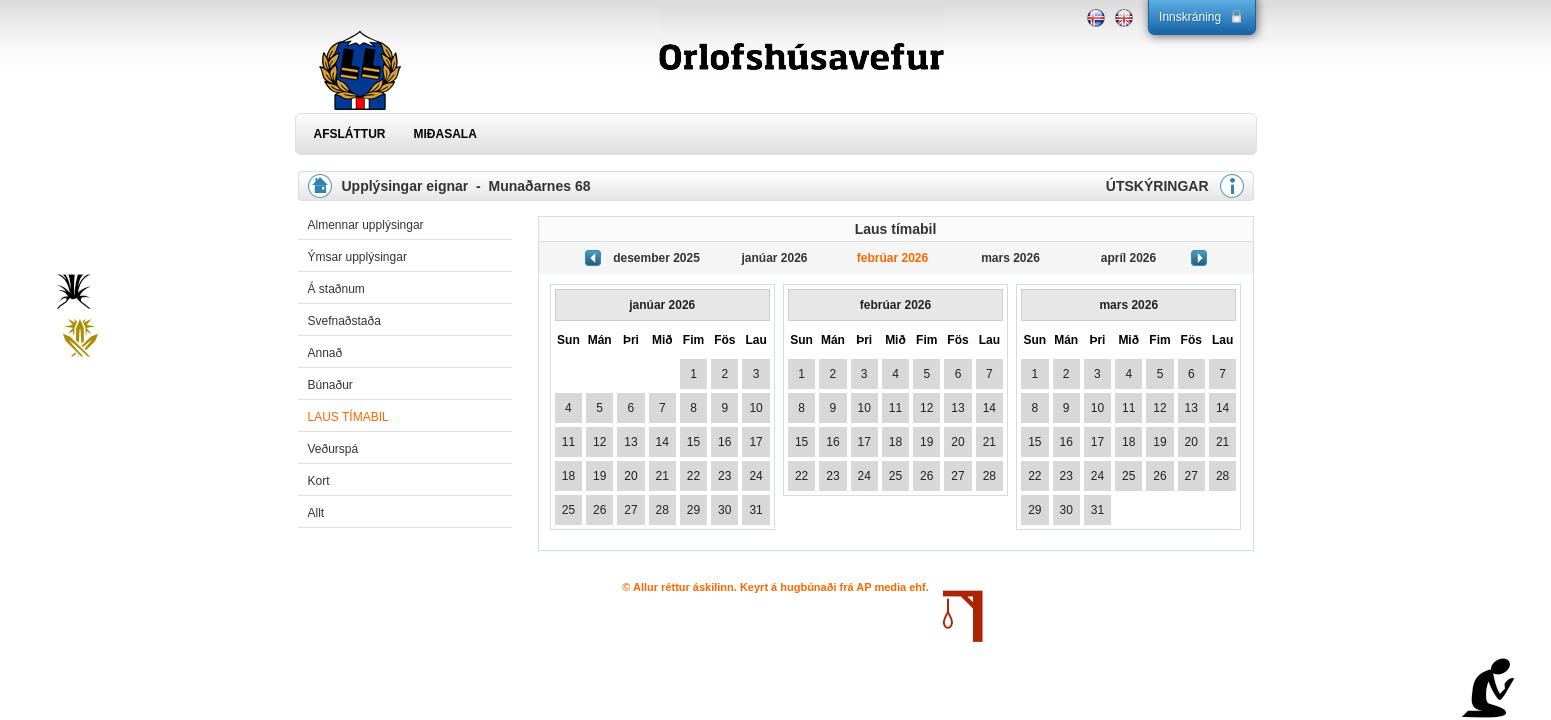 This screenshot has width=1551, height=720. What do you see at coordinates (962, 616) in the screenshot?
I see `hangman game or word guessing puzzle` at bounding box center [962, 616].